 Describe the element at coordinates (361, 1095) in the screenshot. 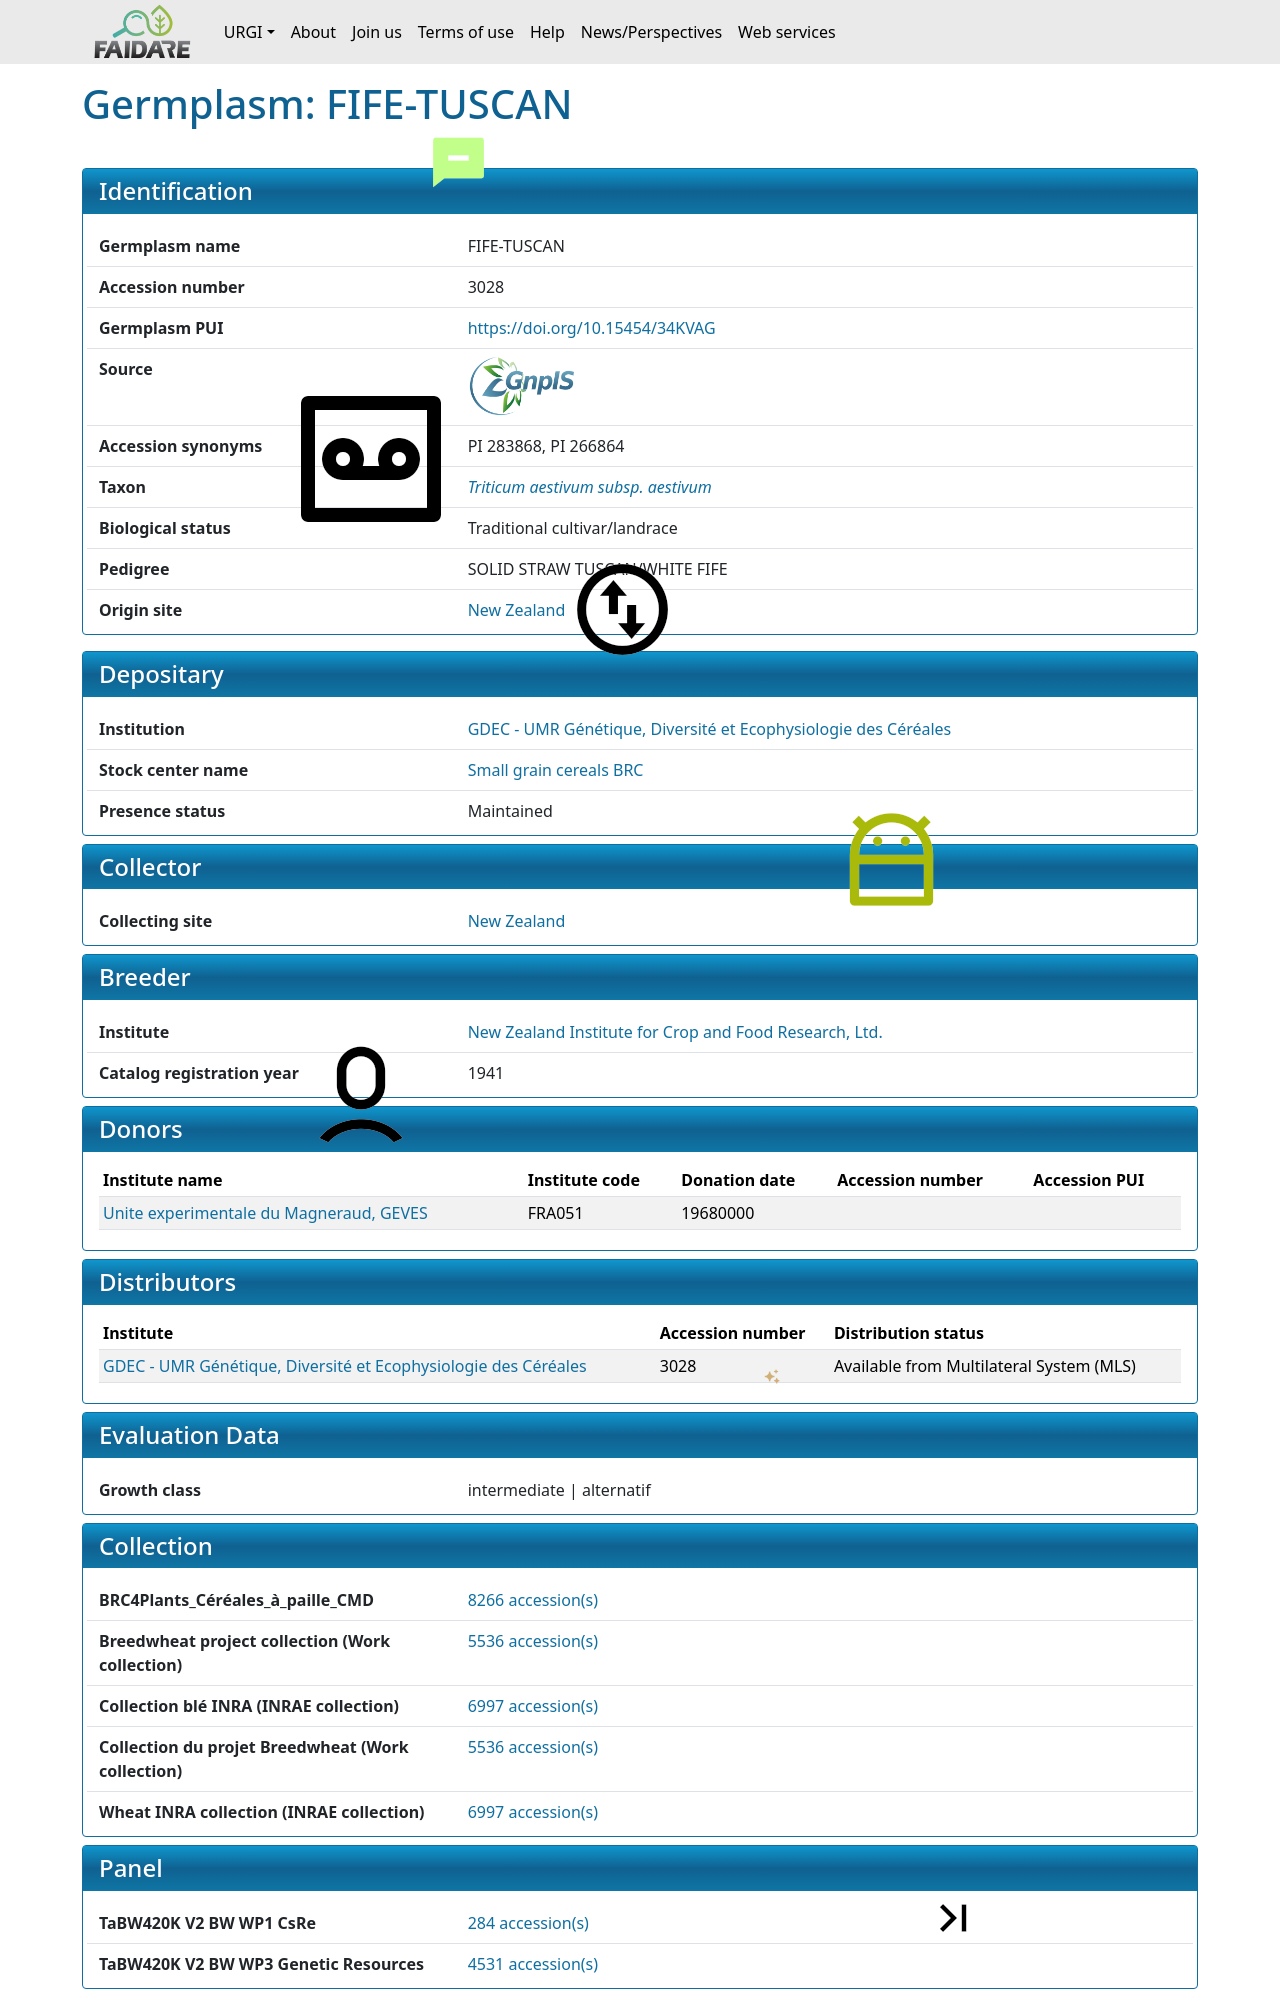

I see `view user profile` at that location.